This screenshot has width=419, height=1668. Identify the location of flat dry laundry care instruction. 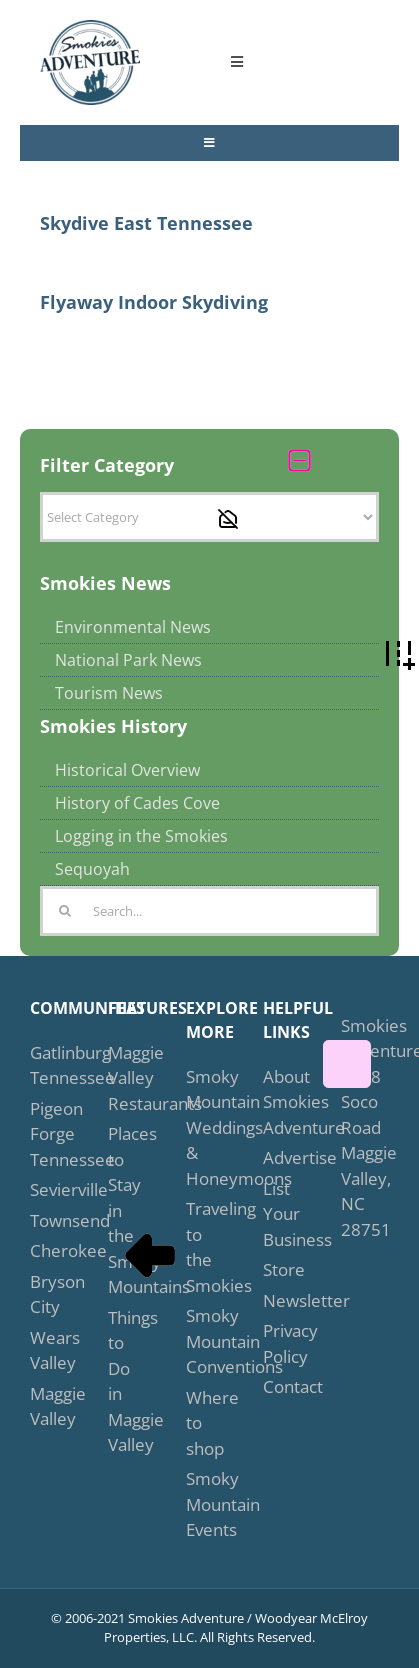
(299, 460).